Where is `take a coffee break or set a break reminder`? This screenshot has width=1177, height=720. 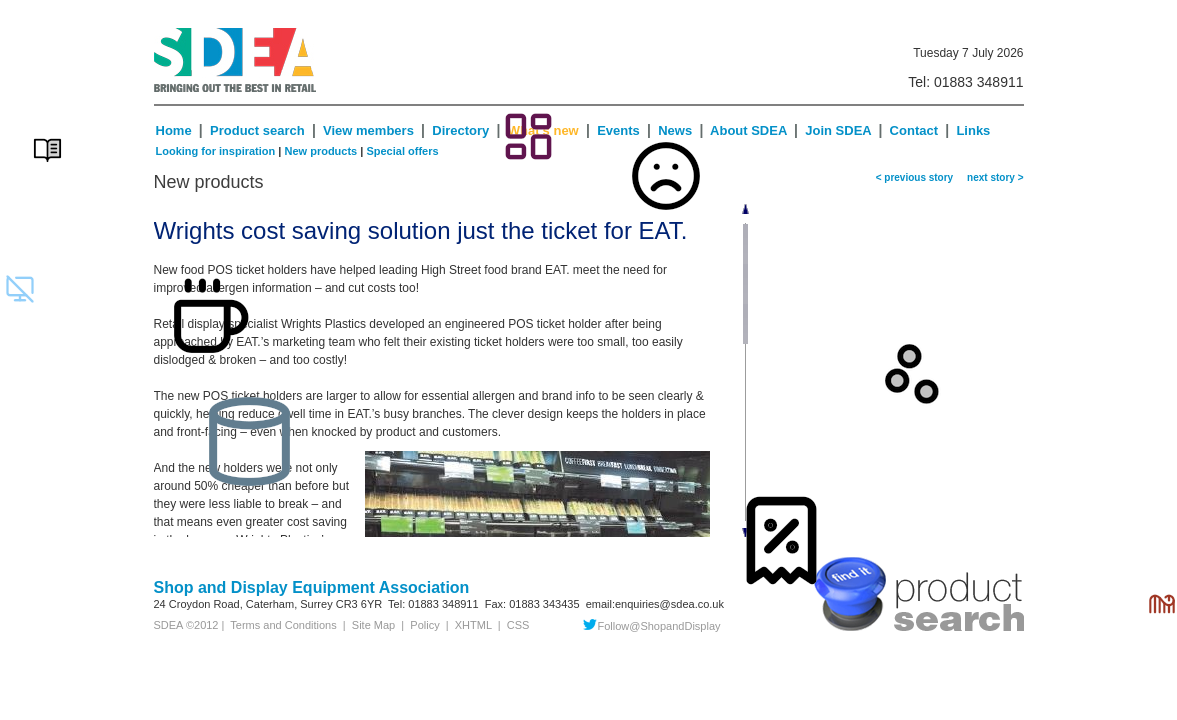
take a coffee break or set a break reminder is located at coordinates (209, 317).